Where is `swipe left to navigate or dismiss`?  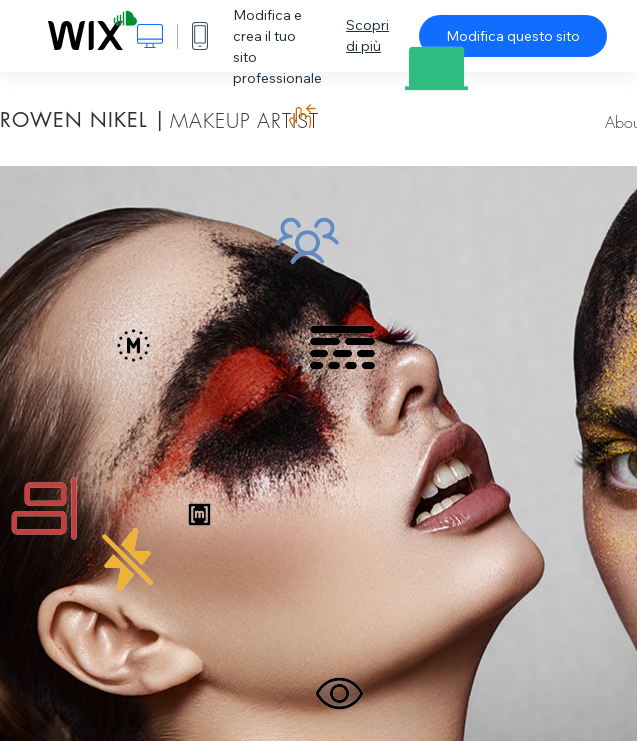 swipe left to navigate or dismiss is located at coordinates (301, 117).